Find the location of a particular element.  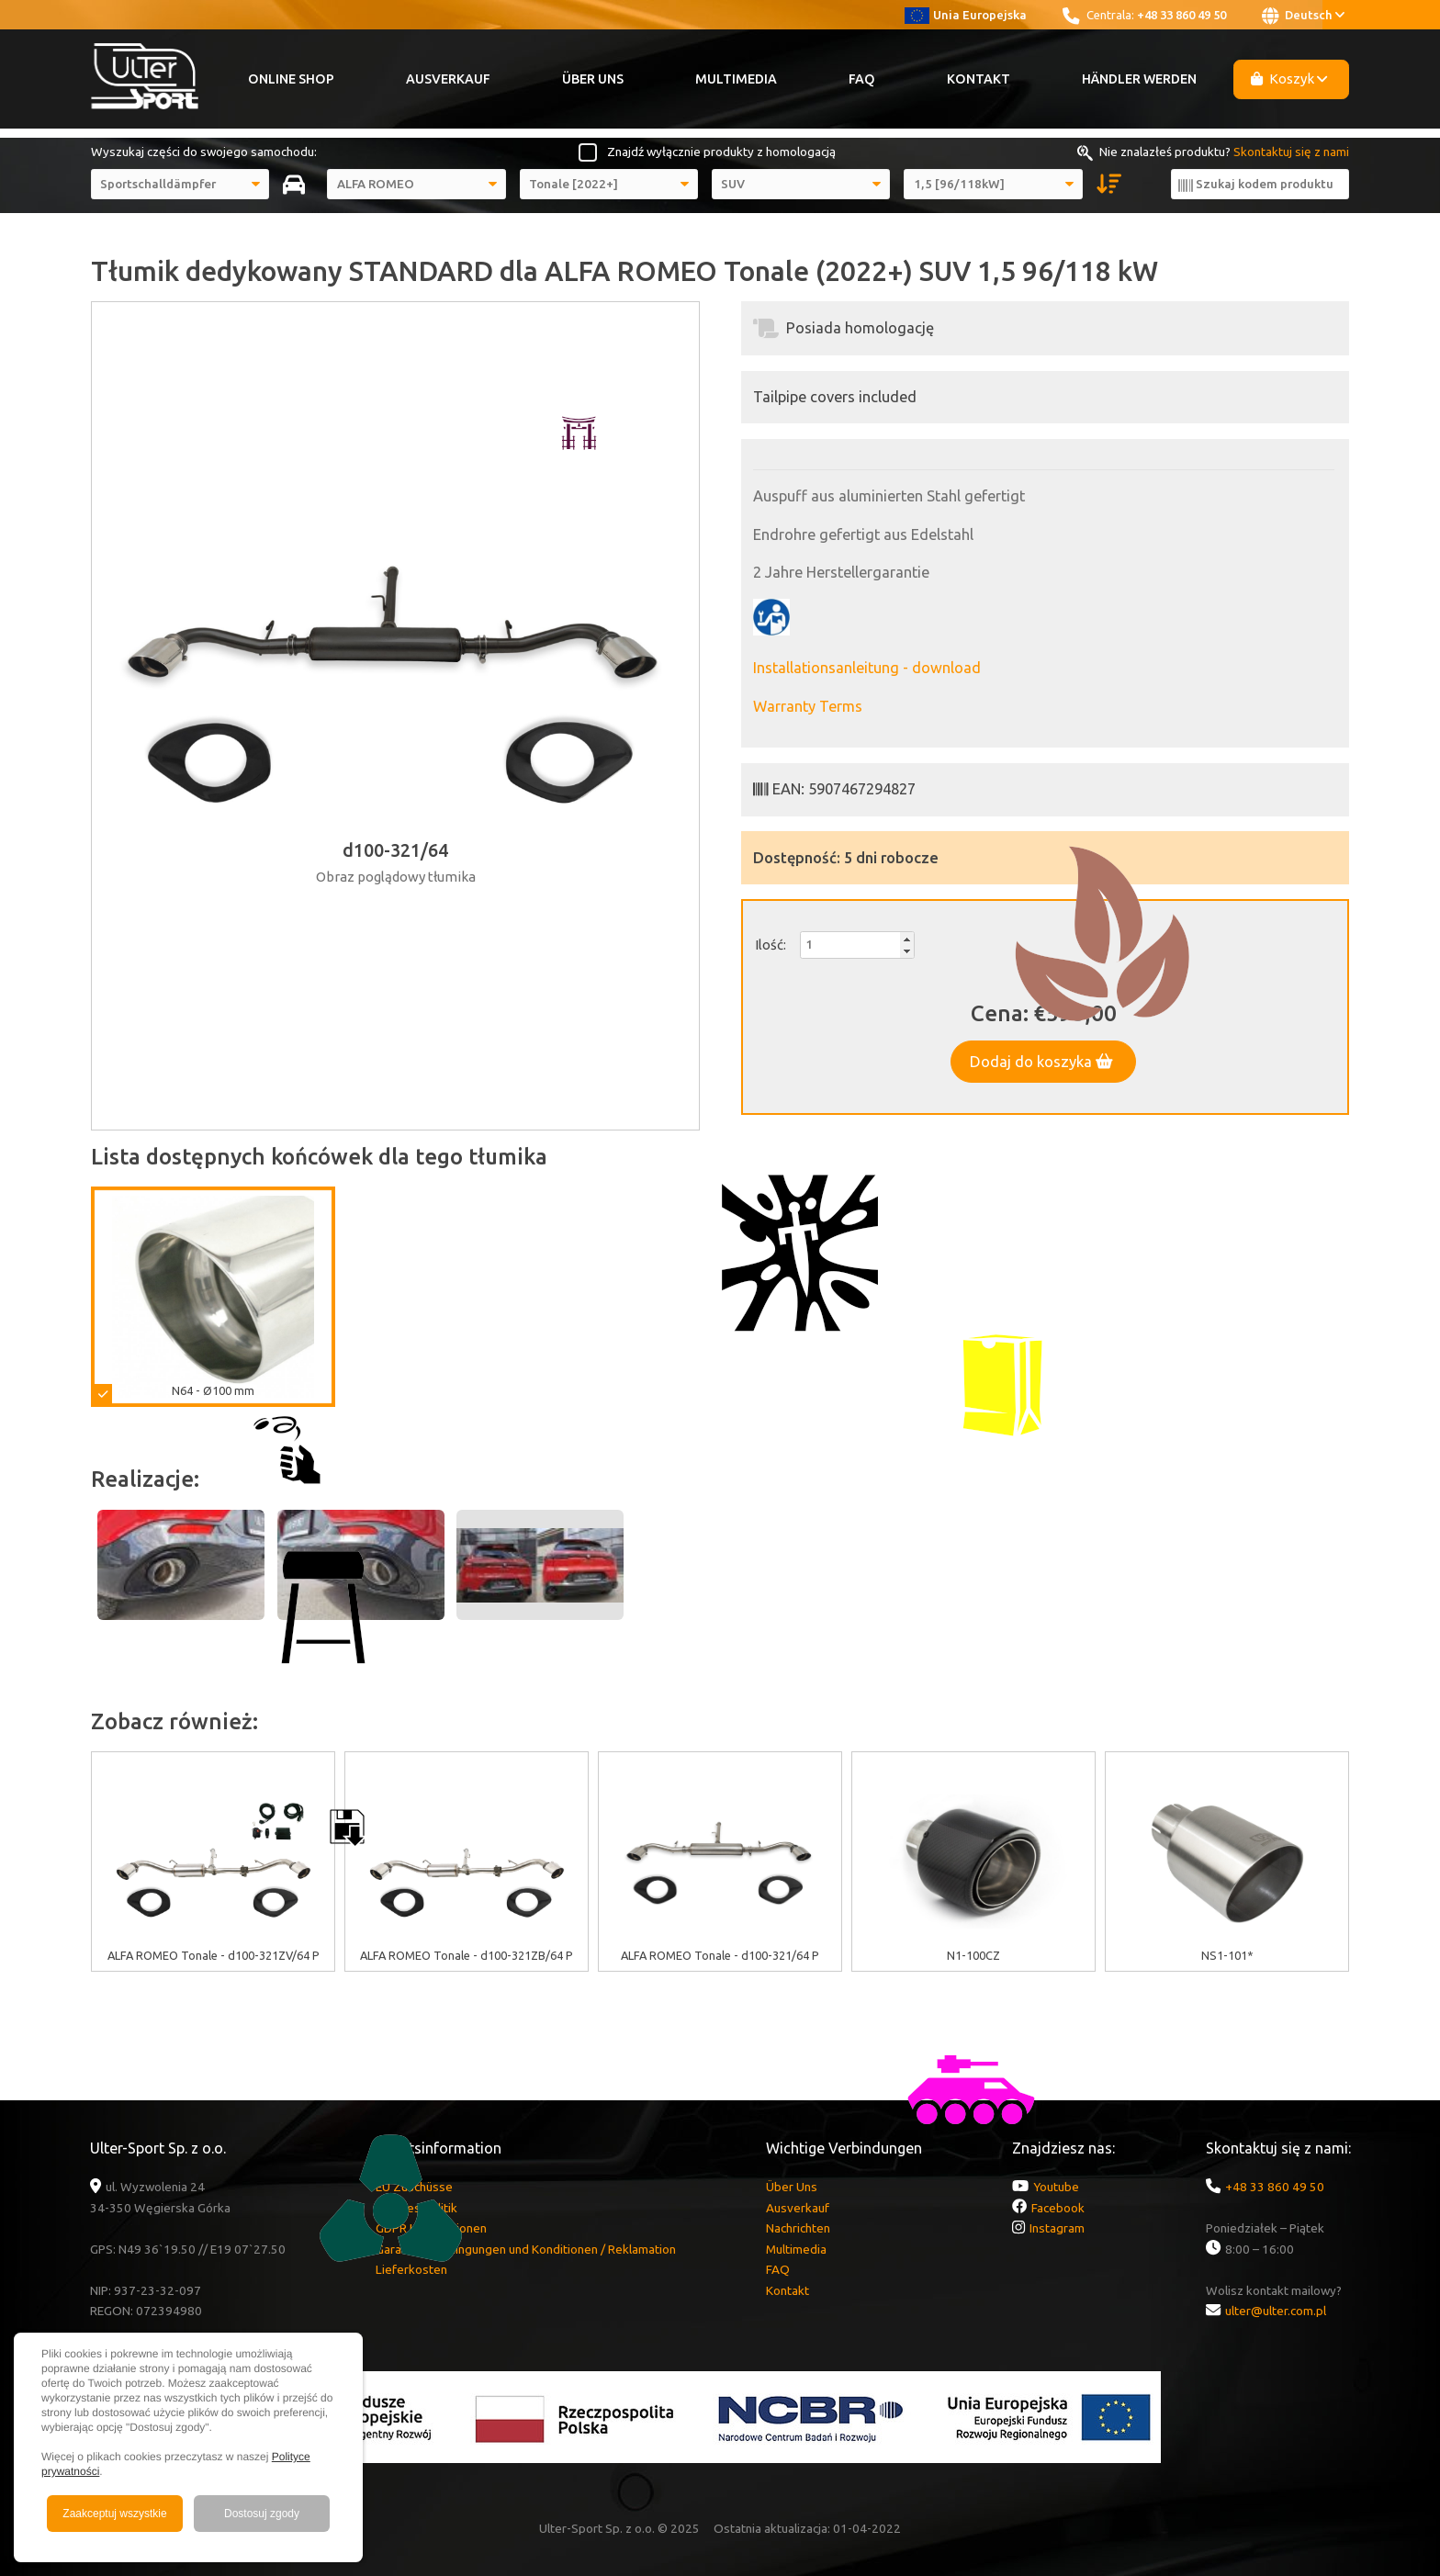

indicates eco-friendly or organic option is located at coordinates (1103, 933).